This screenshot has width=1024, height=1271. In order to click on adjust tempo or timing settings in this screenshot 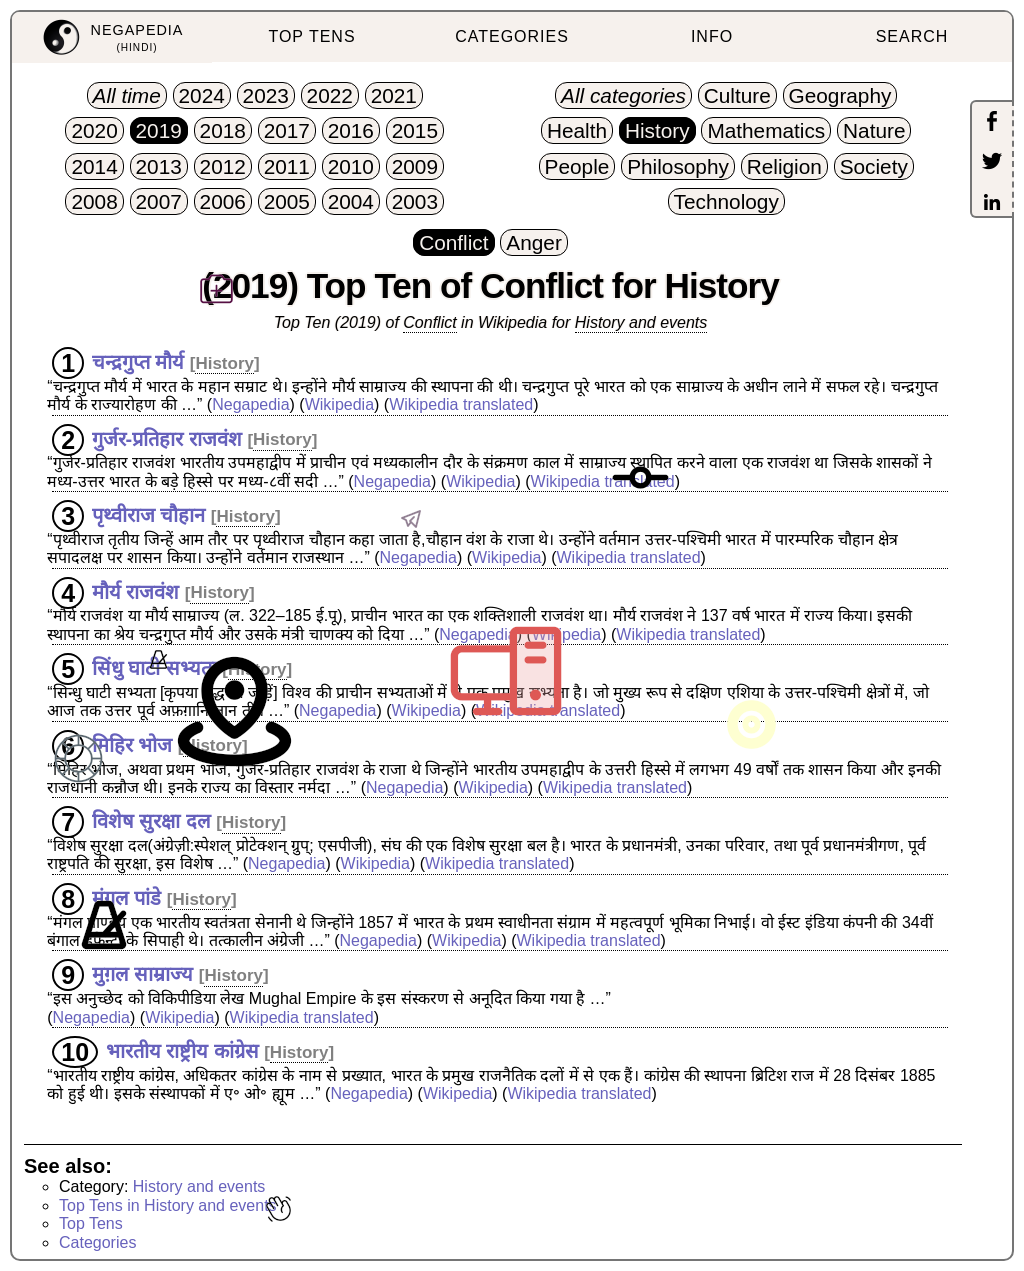, I will do `click(104, 925)`.